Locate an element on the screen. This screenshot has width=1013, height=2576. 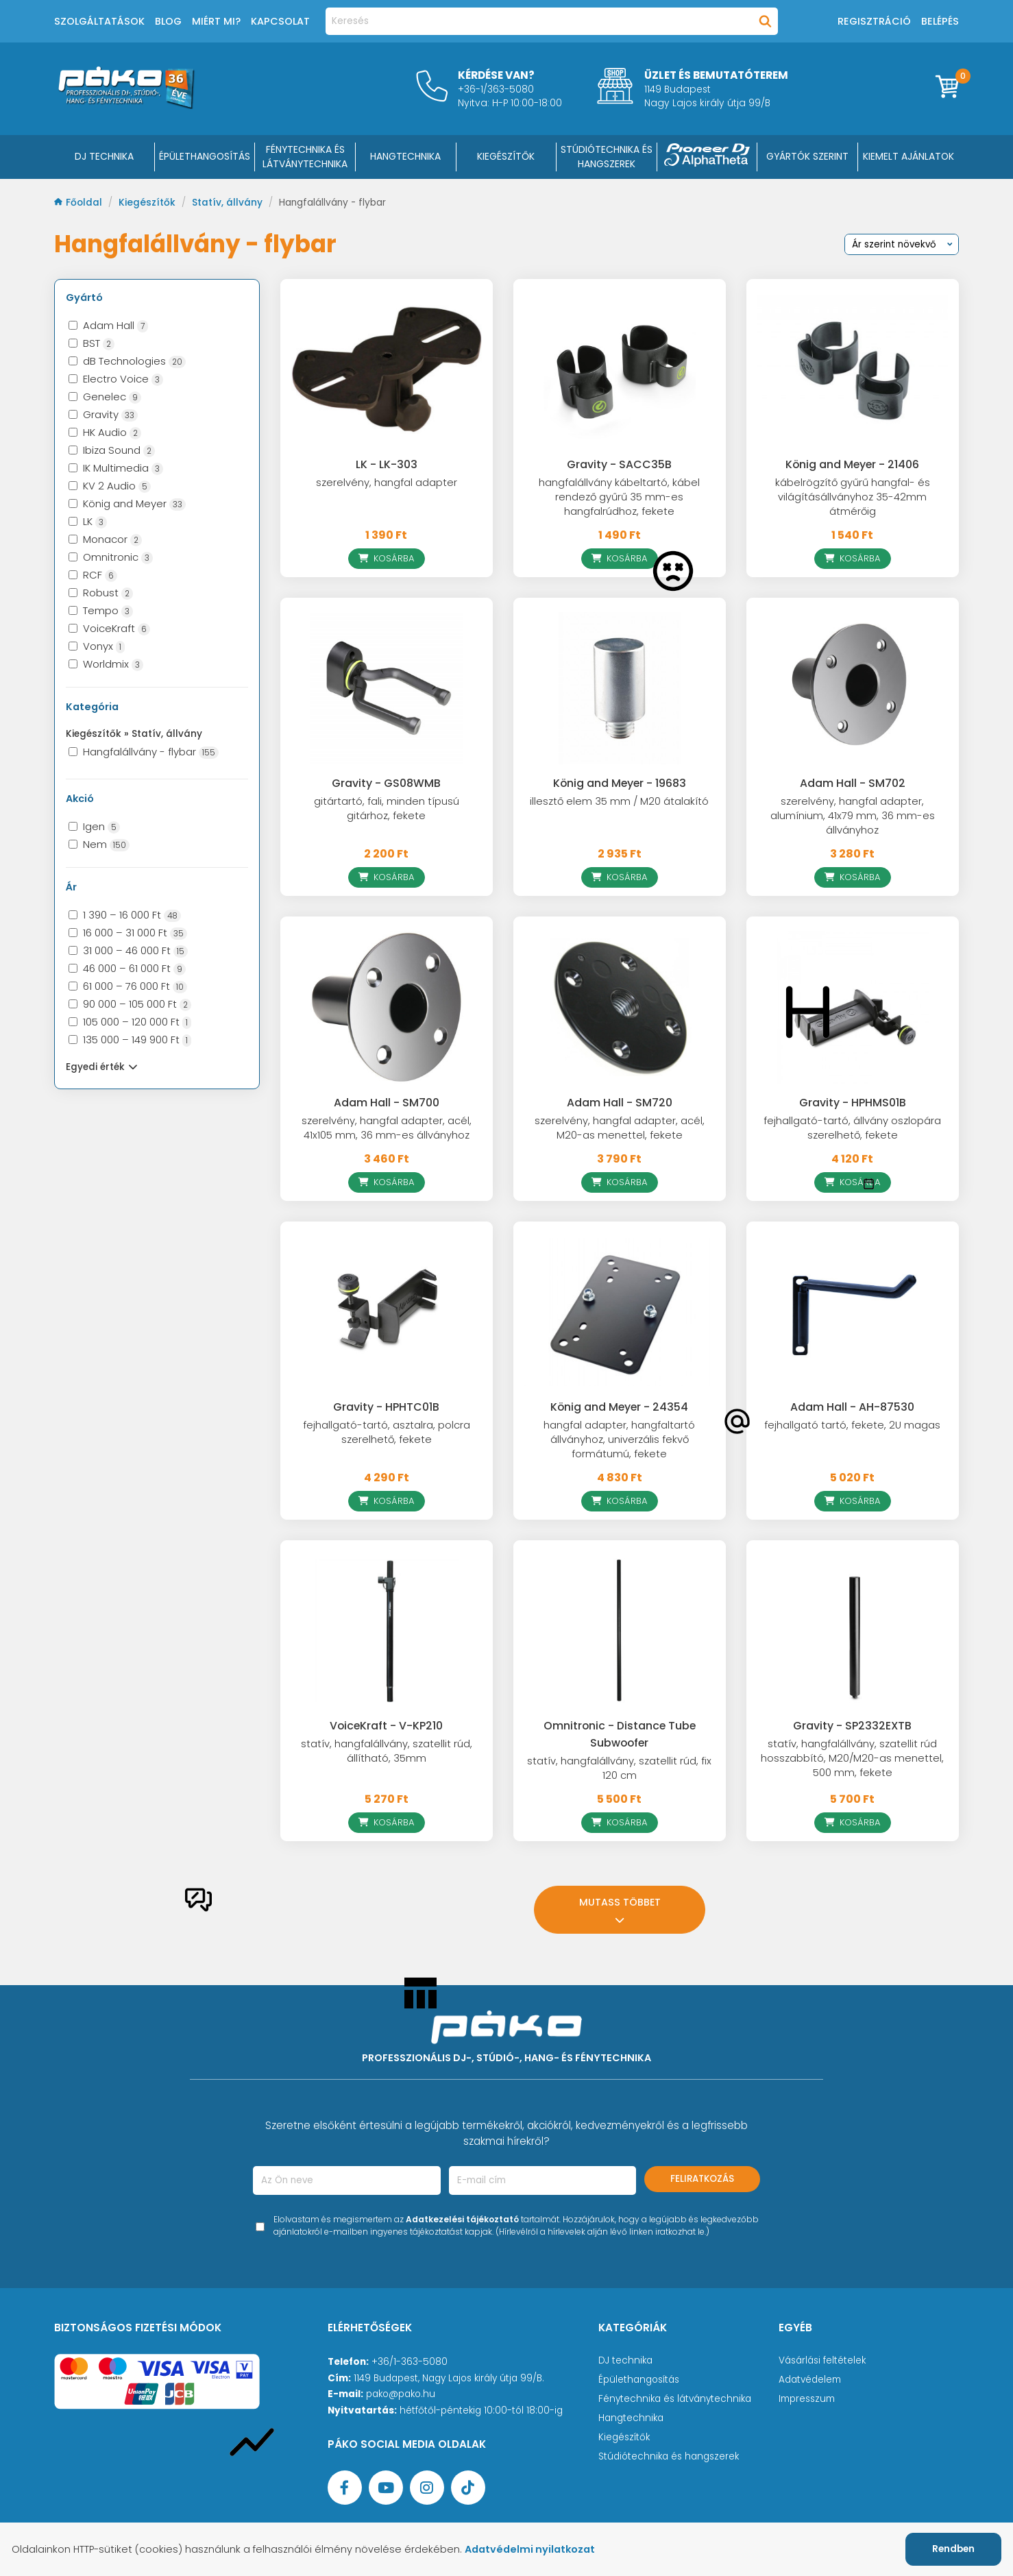
insert a heading in a text editor is located at coordinates (807, 1012).